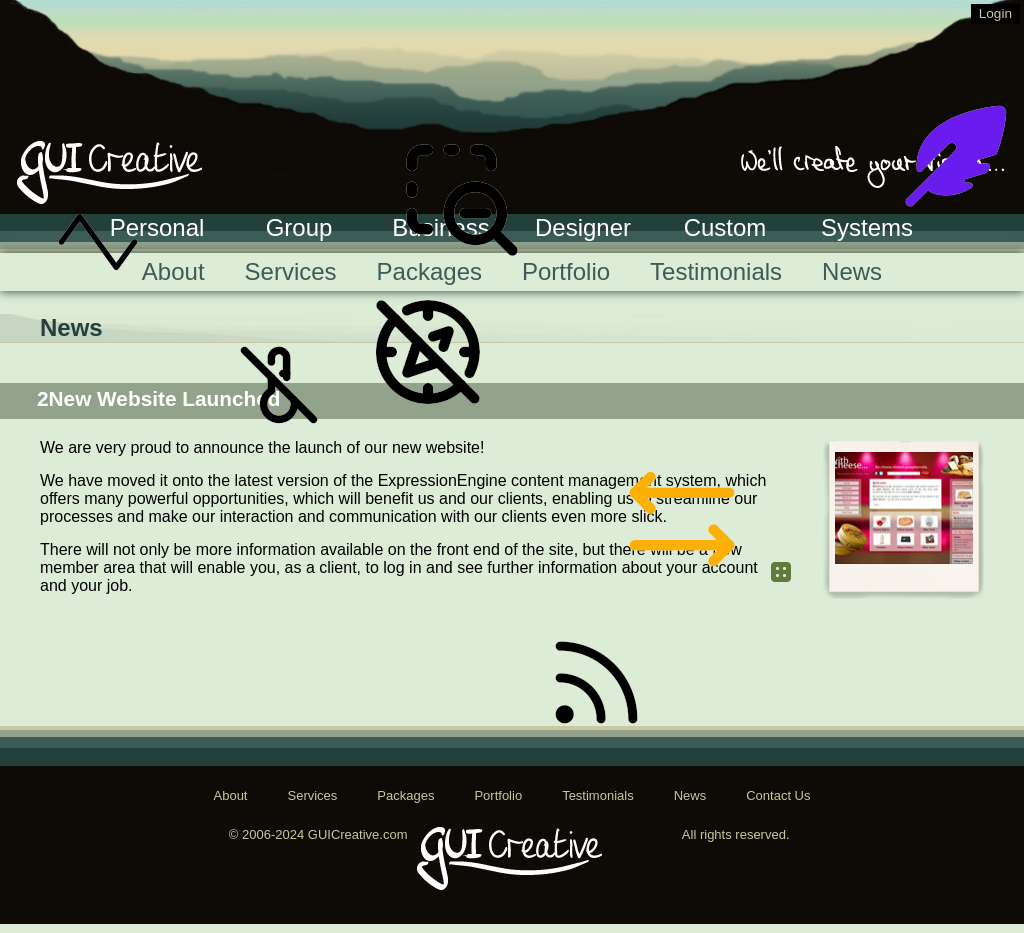 This screenshot has height=933, width=1024. I want to click on temperature monitoring disabled, so click(279, 385).